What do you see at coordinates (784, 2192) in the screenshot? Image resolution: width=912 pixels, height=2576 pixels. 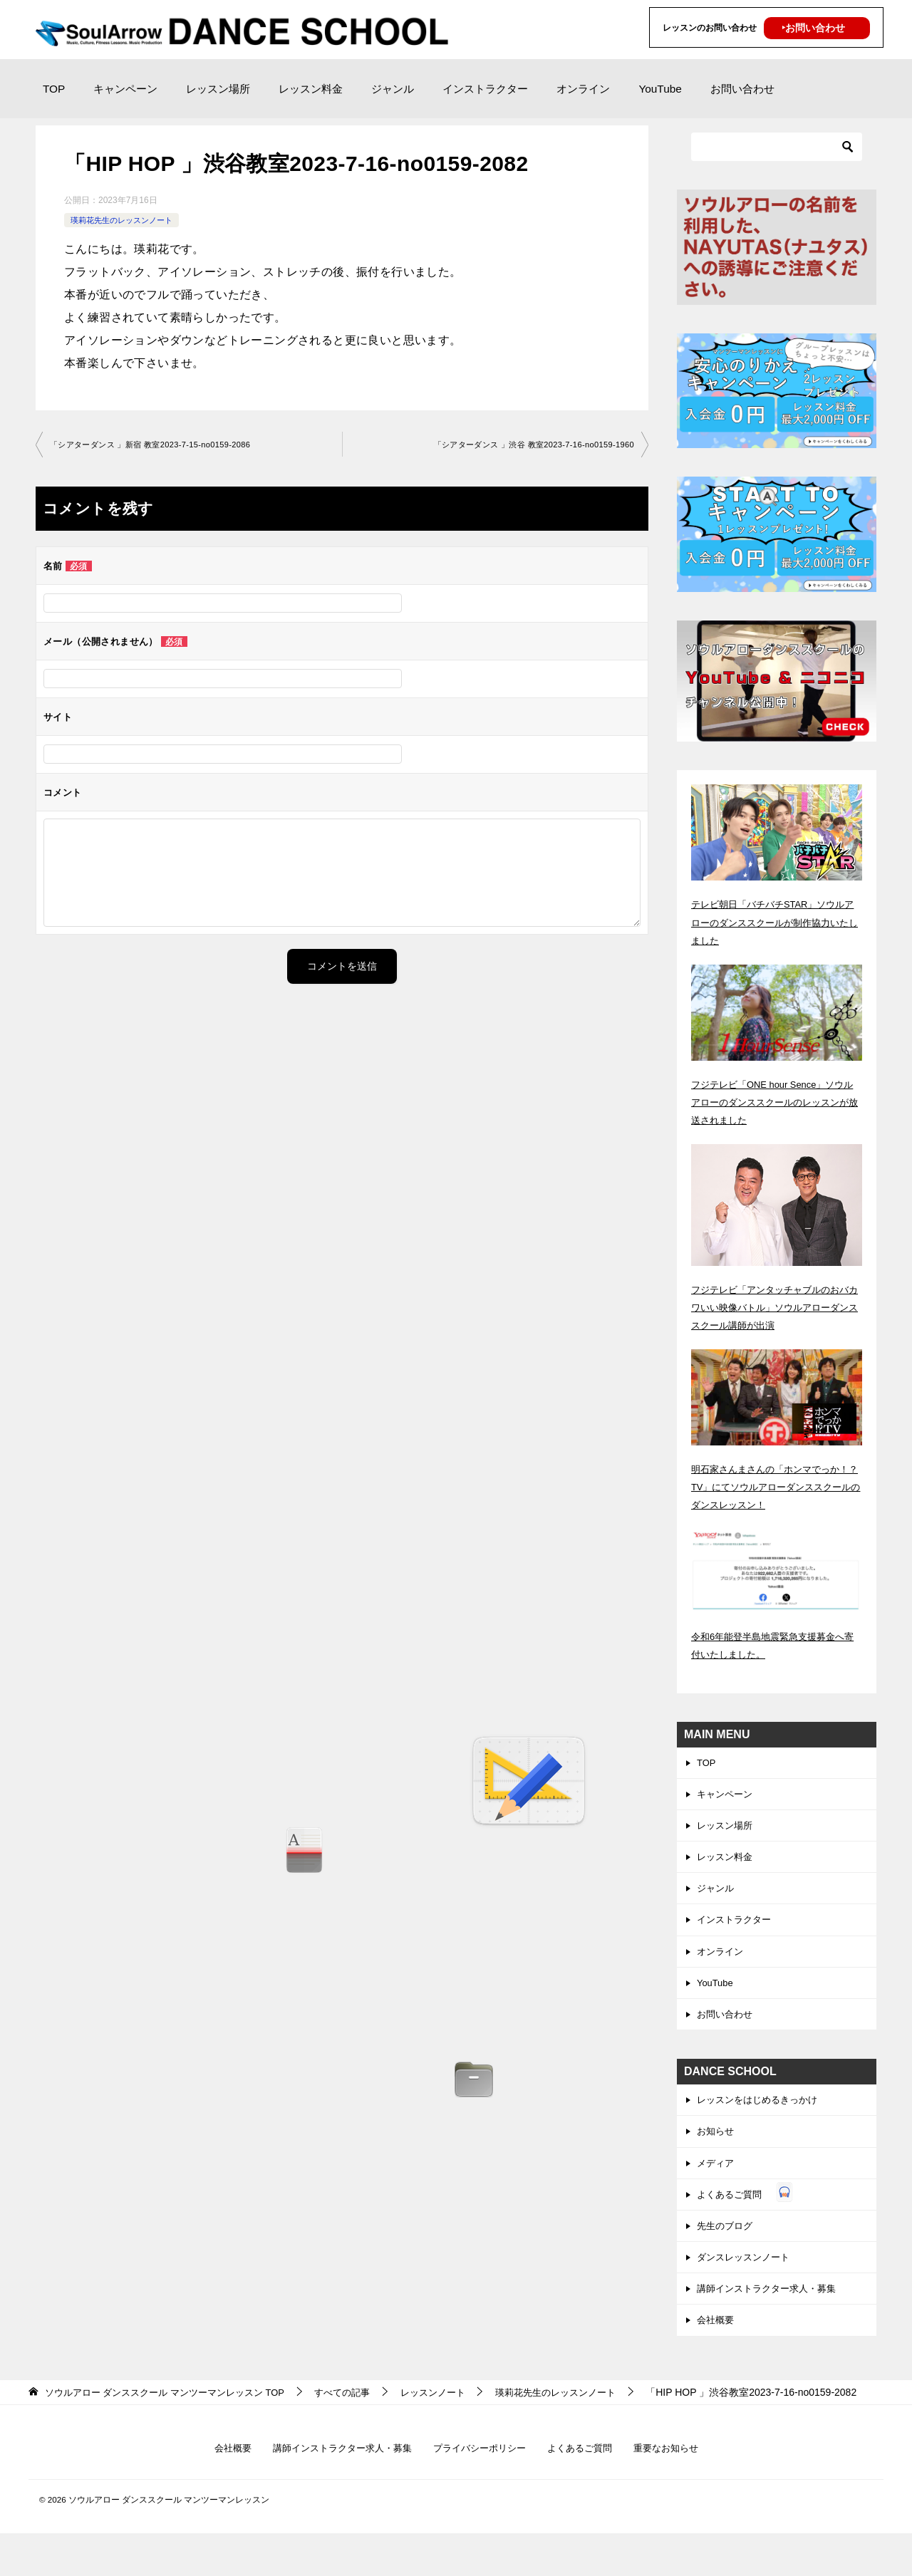 I see `audacity audio project file` at bounding box center [784, 2192].